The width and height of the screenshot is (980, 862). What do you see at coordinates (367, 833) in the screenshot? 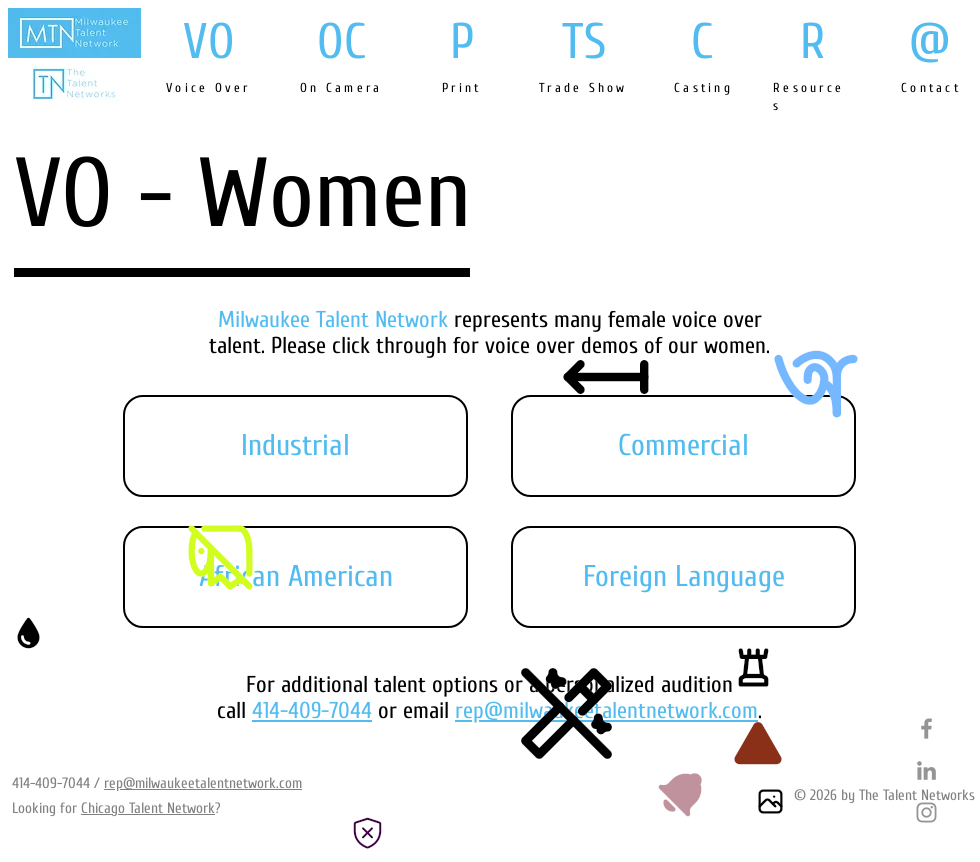
I see `security check failed or blocked` at bounding box center [367, 833].